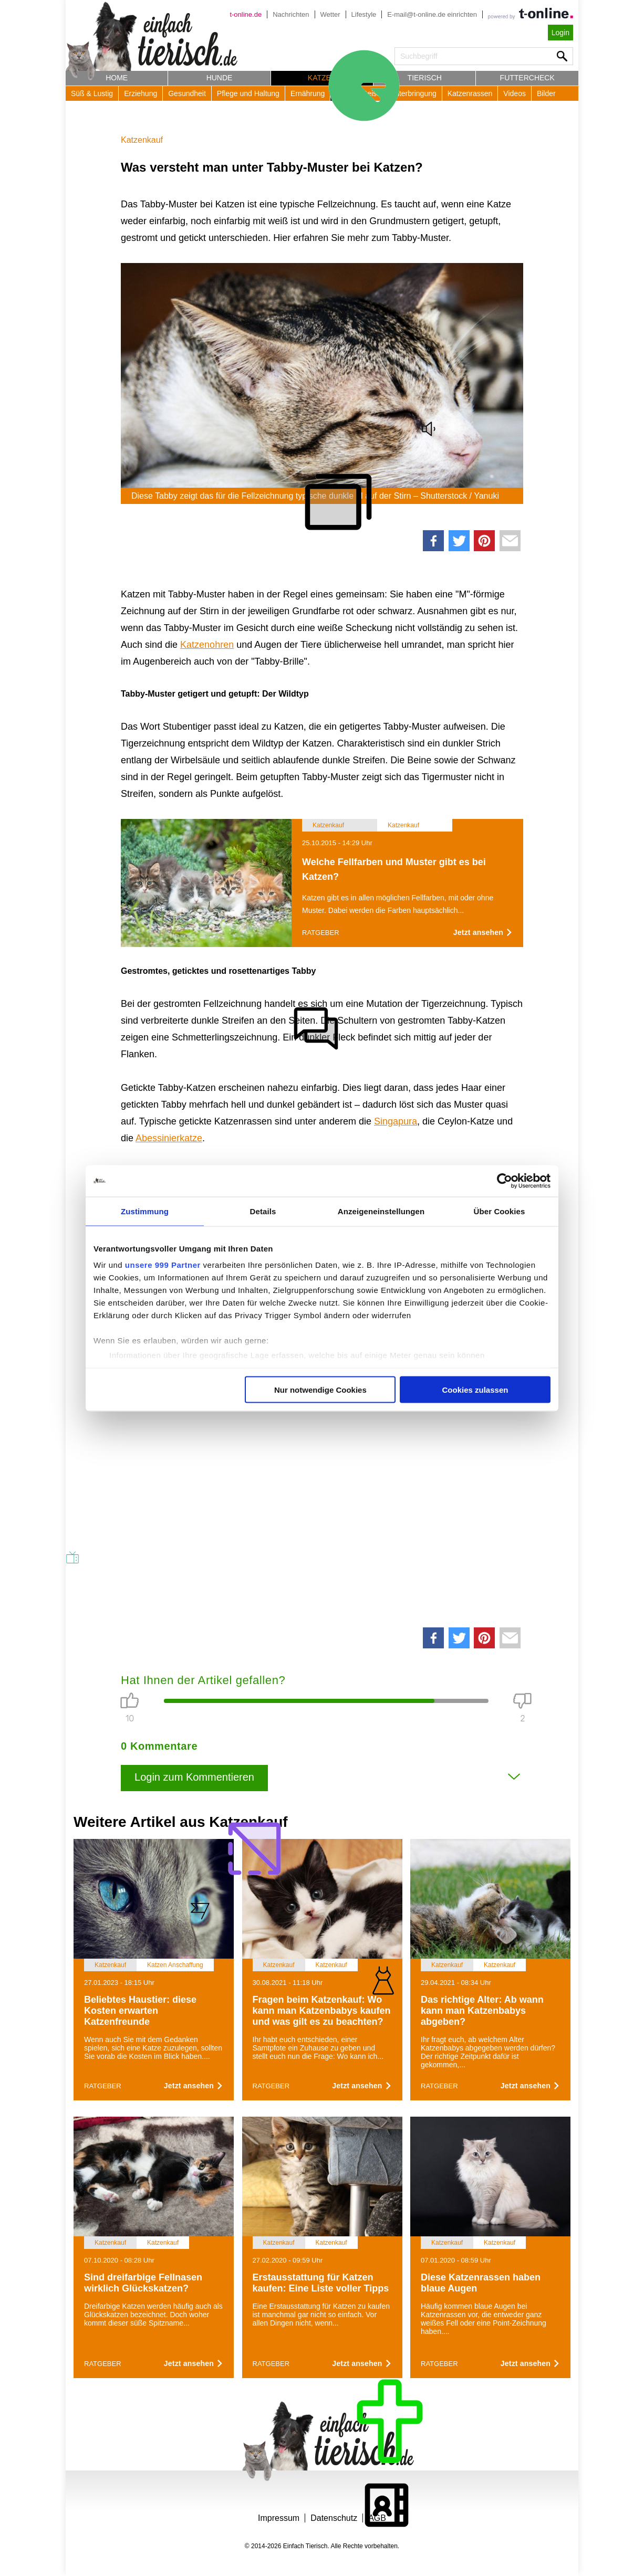 The height and width of the screenshot is (2576, 644). What do you see at coordinates (254, 1848) in the screenshot?
I see `invert current selection` at bounding box center [254, 1848].